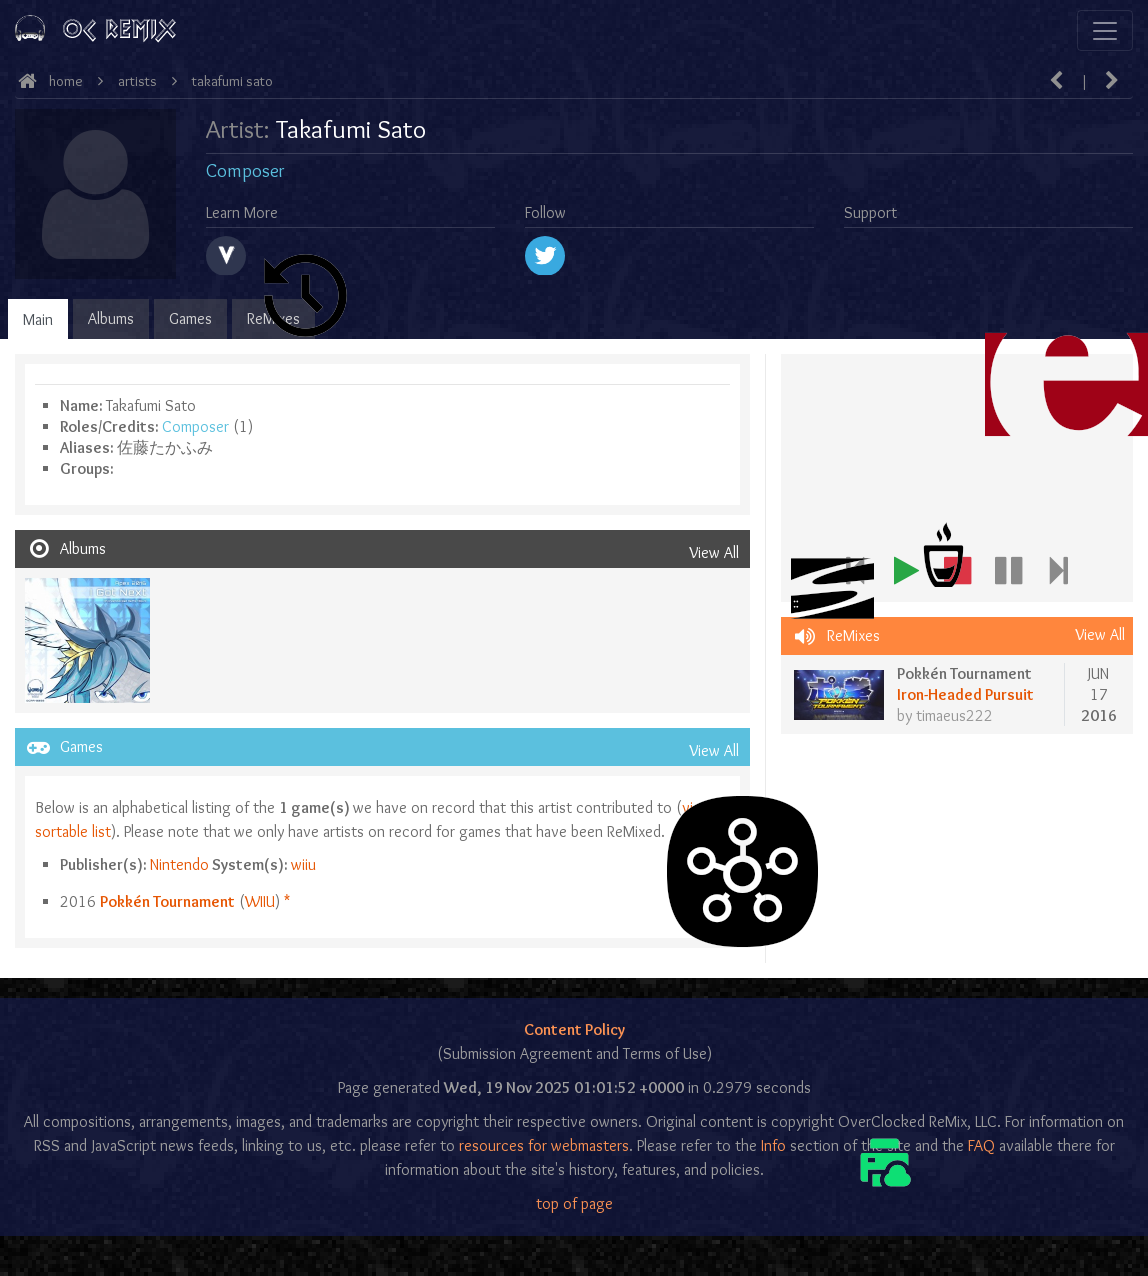 This screenshot has width=1148, height=1276. I want to click on mocha javascript testing framework logo, so click(943, 554).